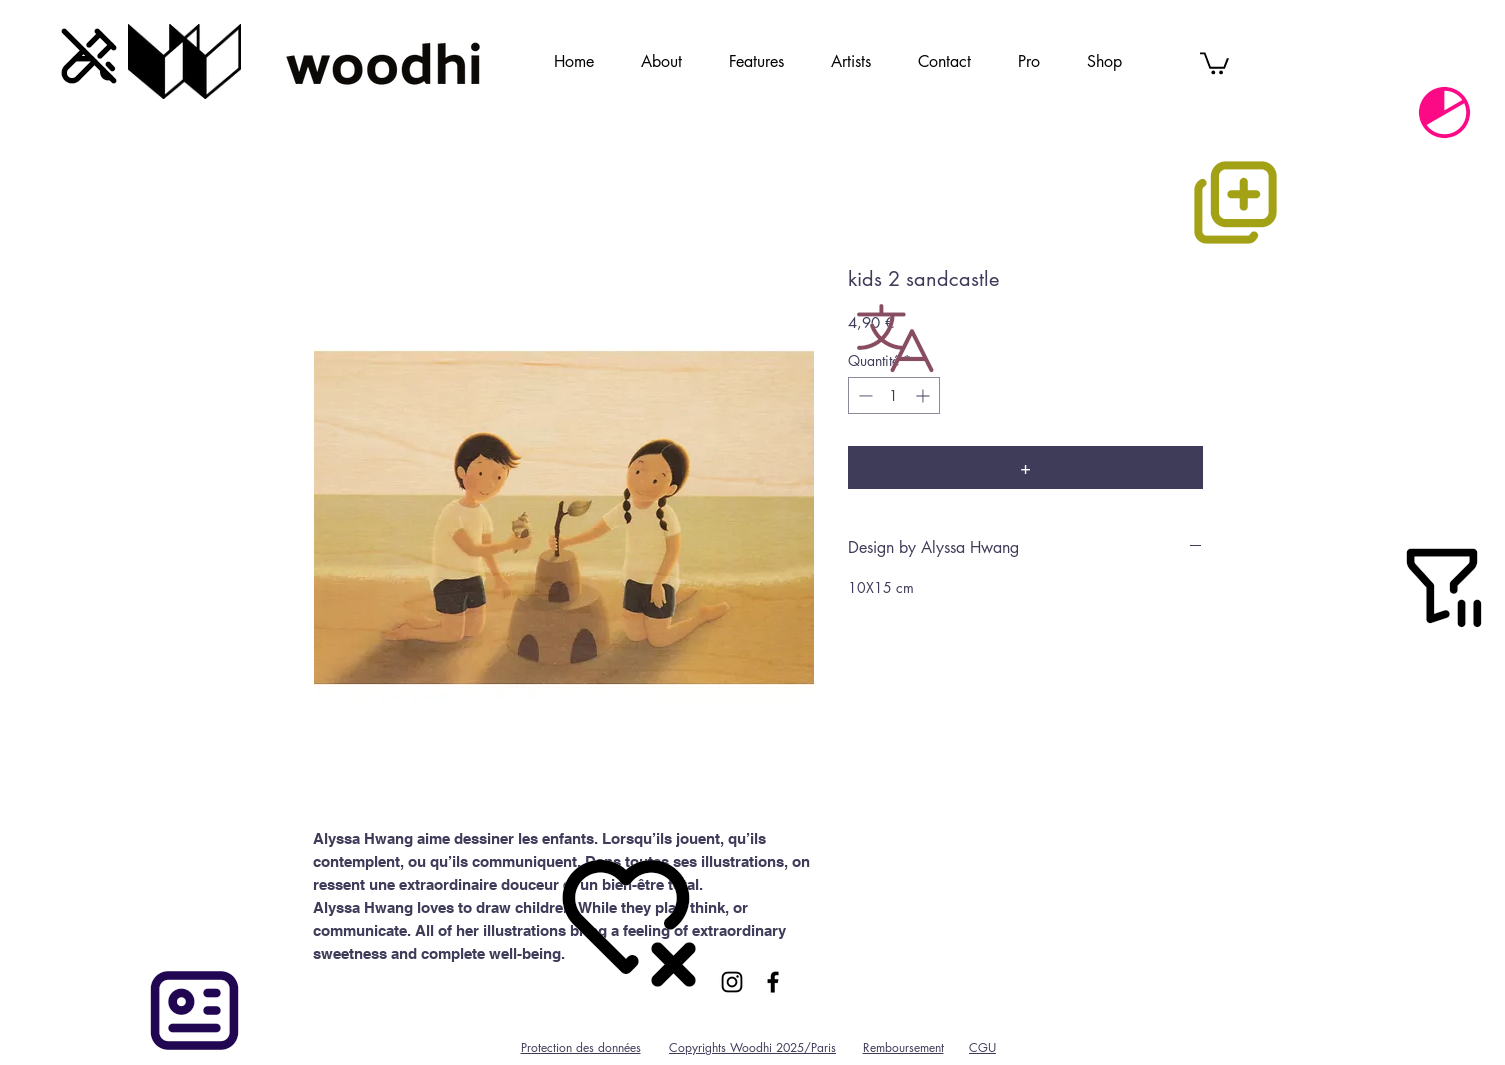 This screenshot has width=1505, height=1065. I want to click on remove from favorites, so click(626, 917).